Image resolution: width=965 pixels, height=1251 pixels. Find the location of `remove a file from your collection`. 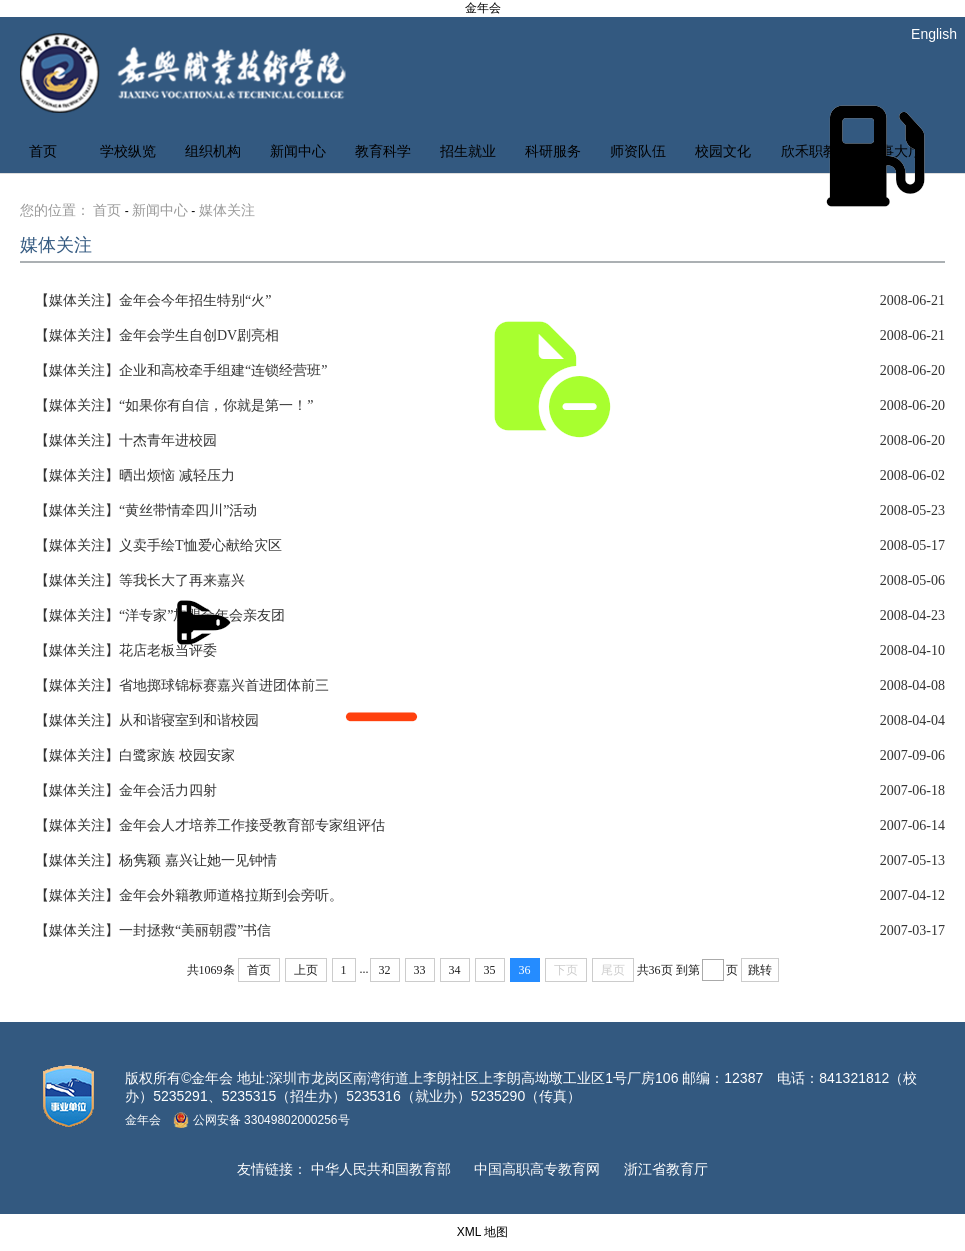

remove a file from your collection is located at coordinates (549, 376).